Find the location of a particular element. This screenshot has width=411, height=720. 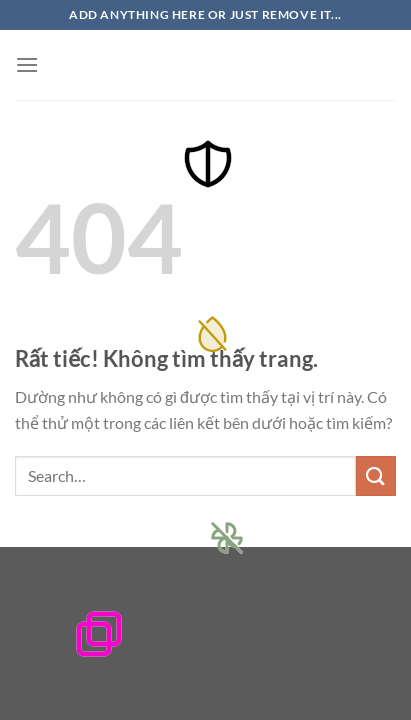

view overlapping layers or intersecting objects is located at coordinates (99, 634).